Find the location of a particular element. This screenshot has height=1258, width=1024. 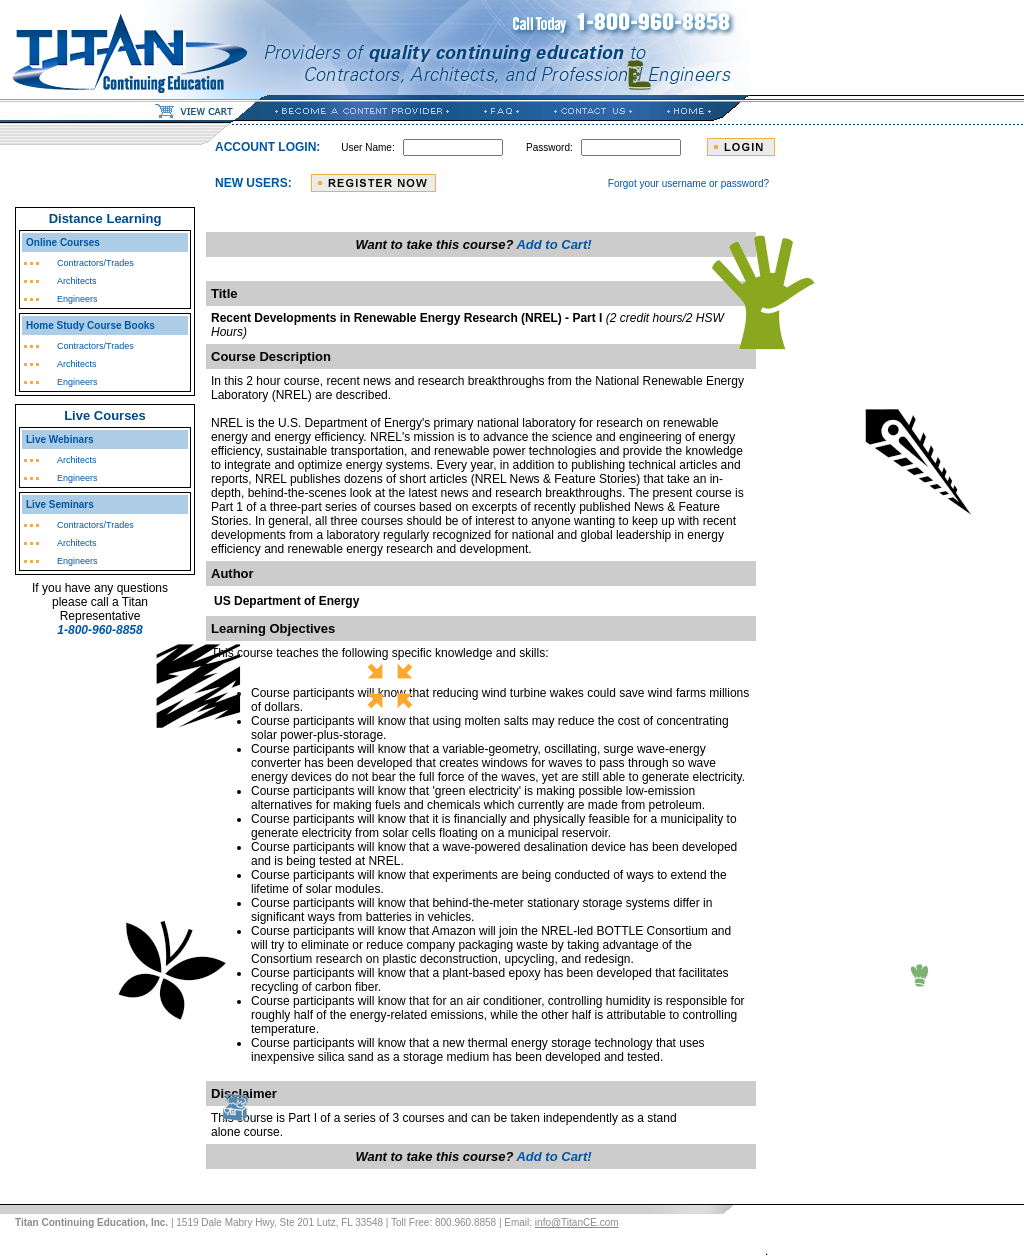

indicates signal interference or connection static is located at coordinates (198, 686).